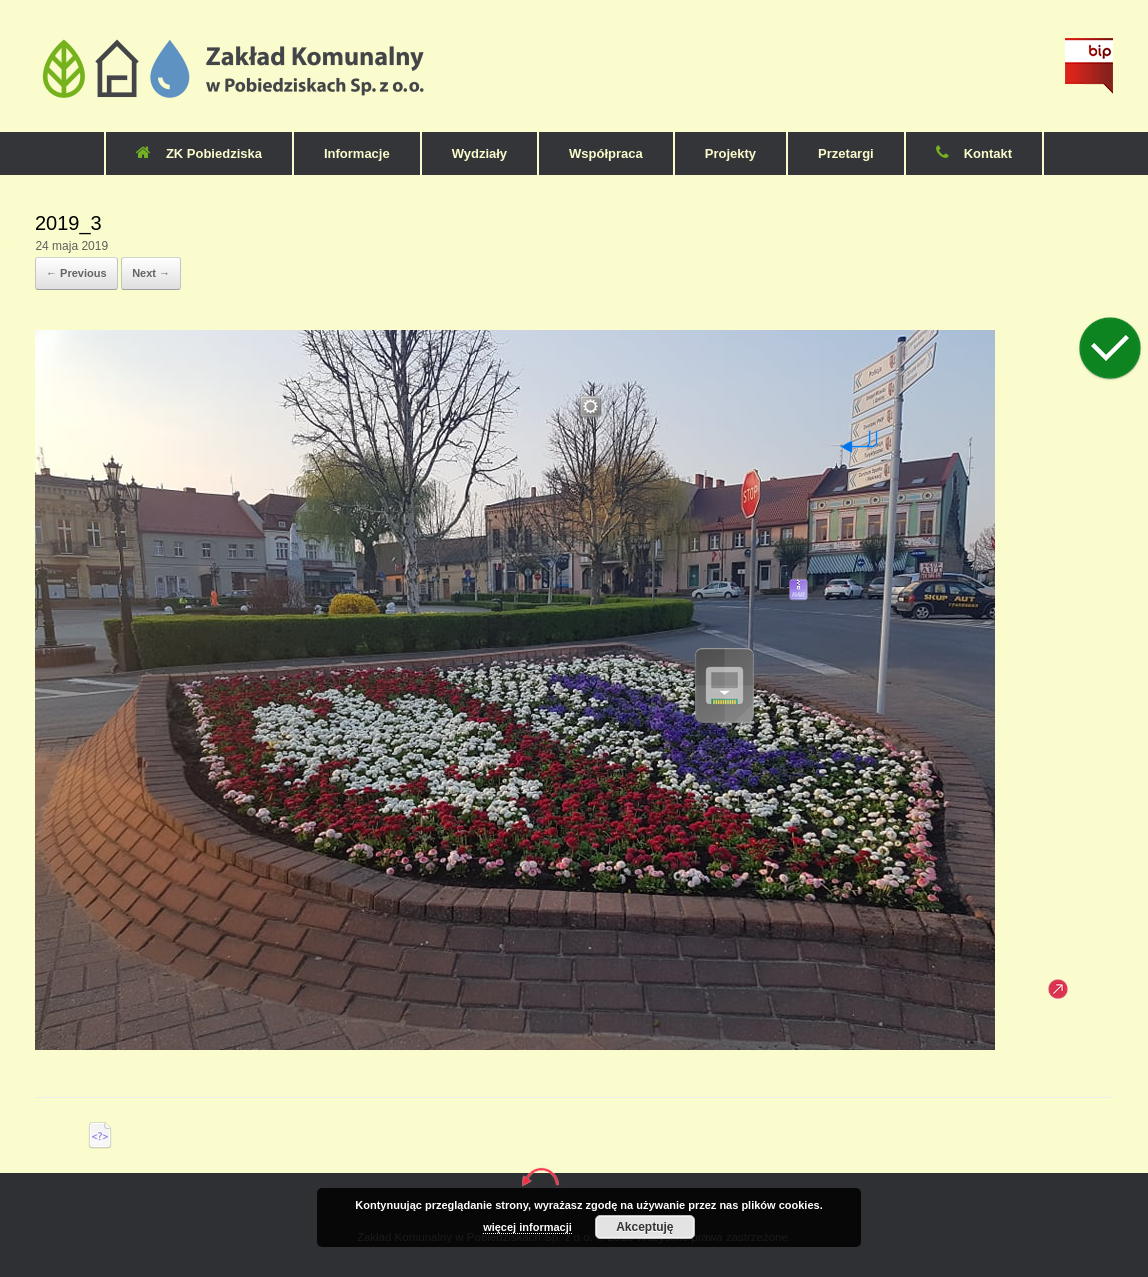 This screenshot has height=1277, width=1148. Describe the element at coordinates (798, 589) in the screenshot. I see `indicates a RAR compressed archive file` at that location.